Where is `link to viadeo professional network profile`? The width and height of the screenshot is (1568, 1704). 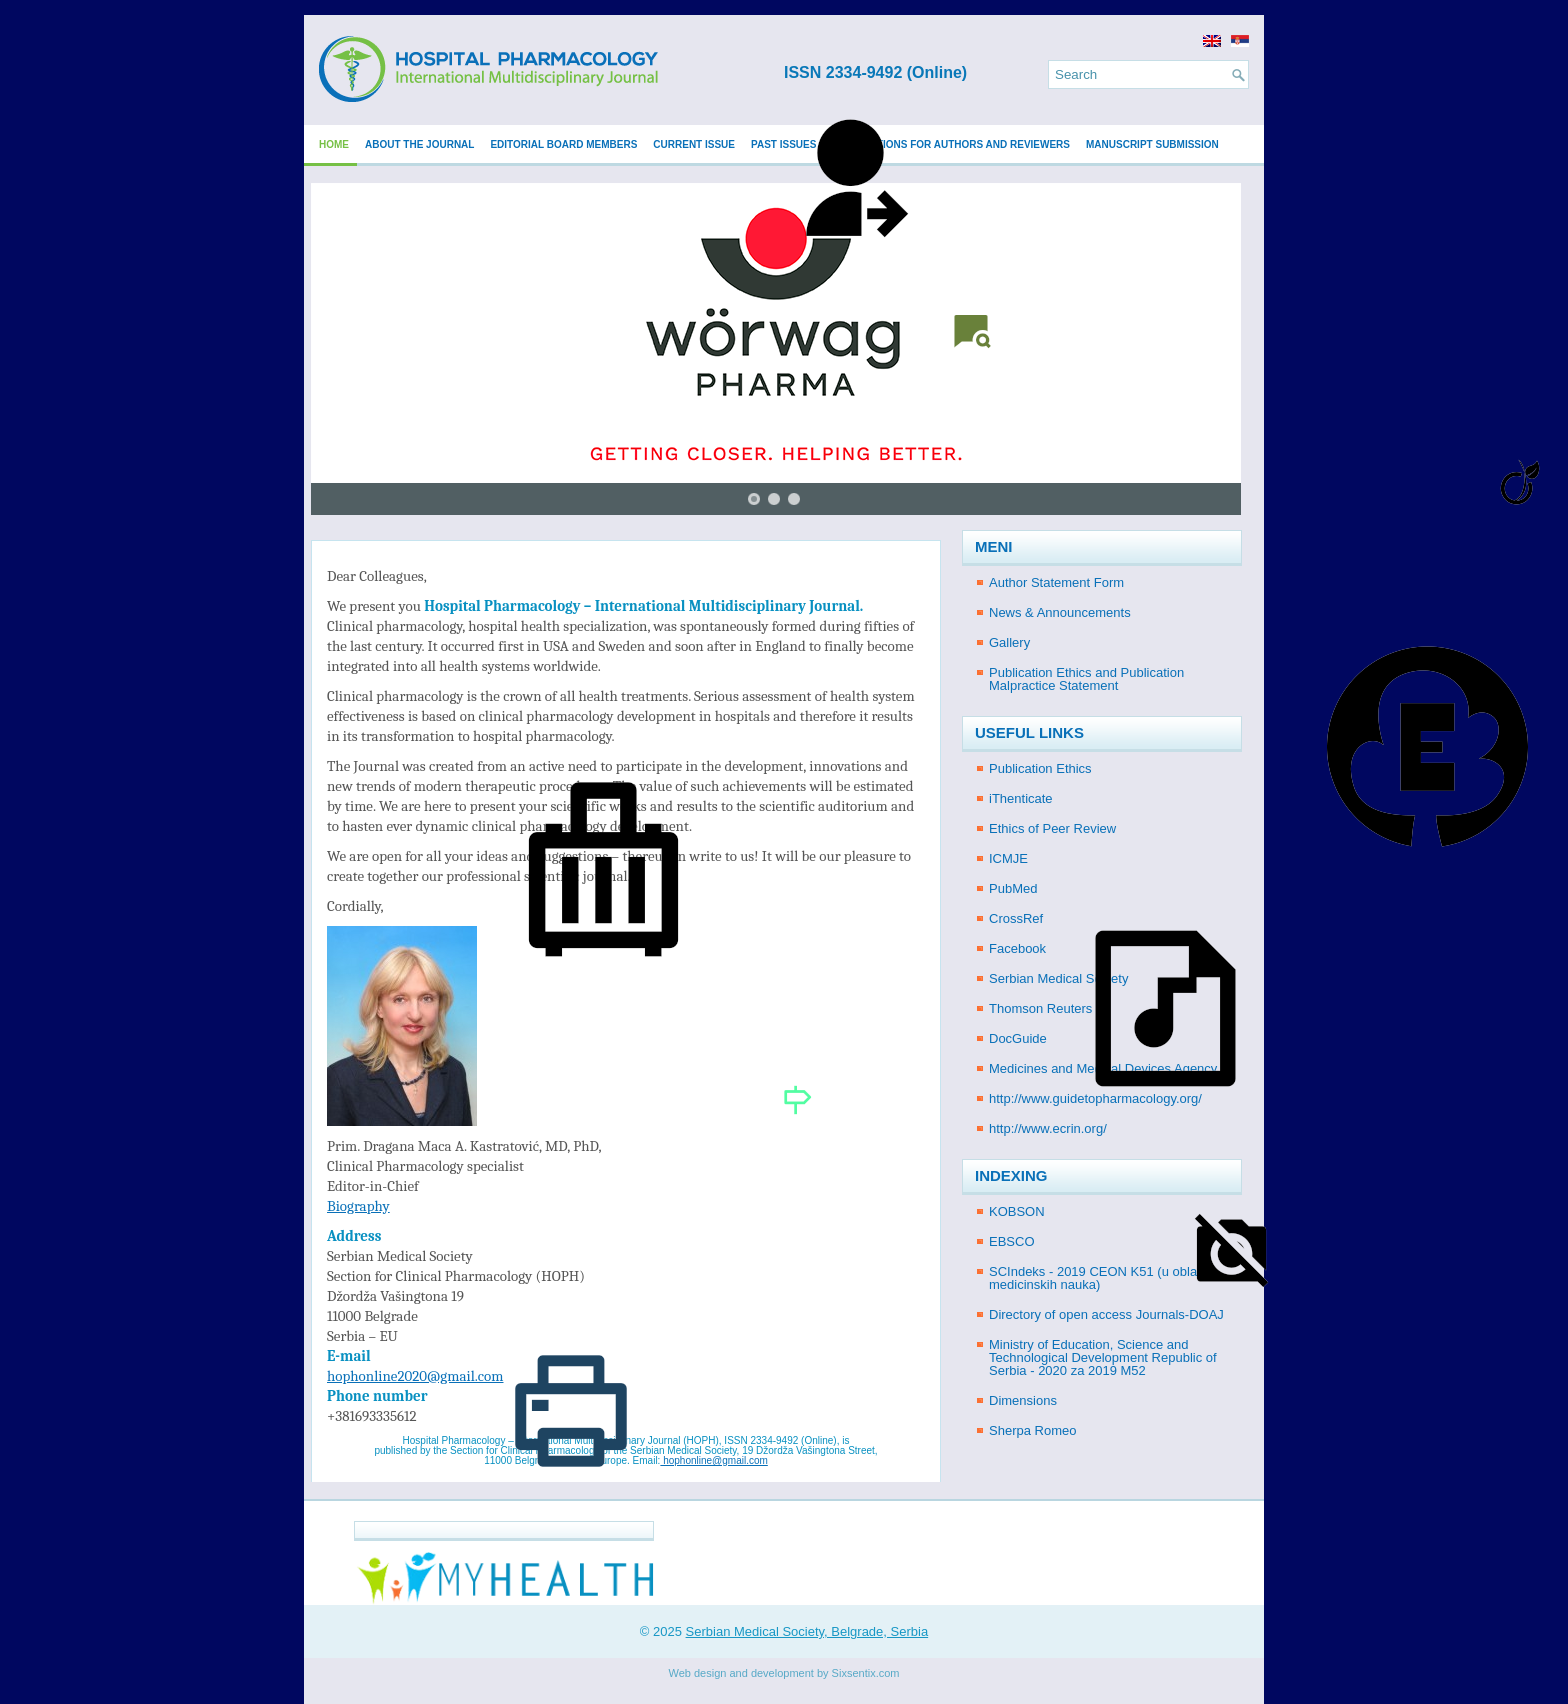 link to viadeo professional network profile is located at coordinates (1520, 482).